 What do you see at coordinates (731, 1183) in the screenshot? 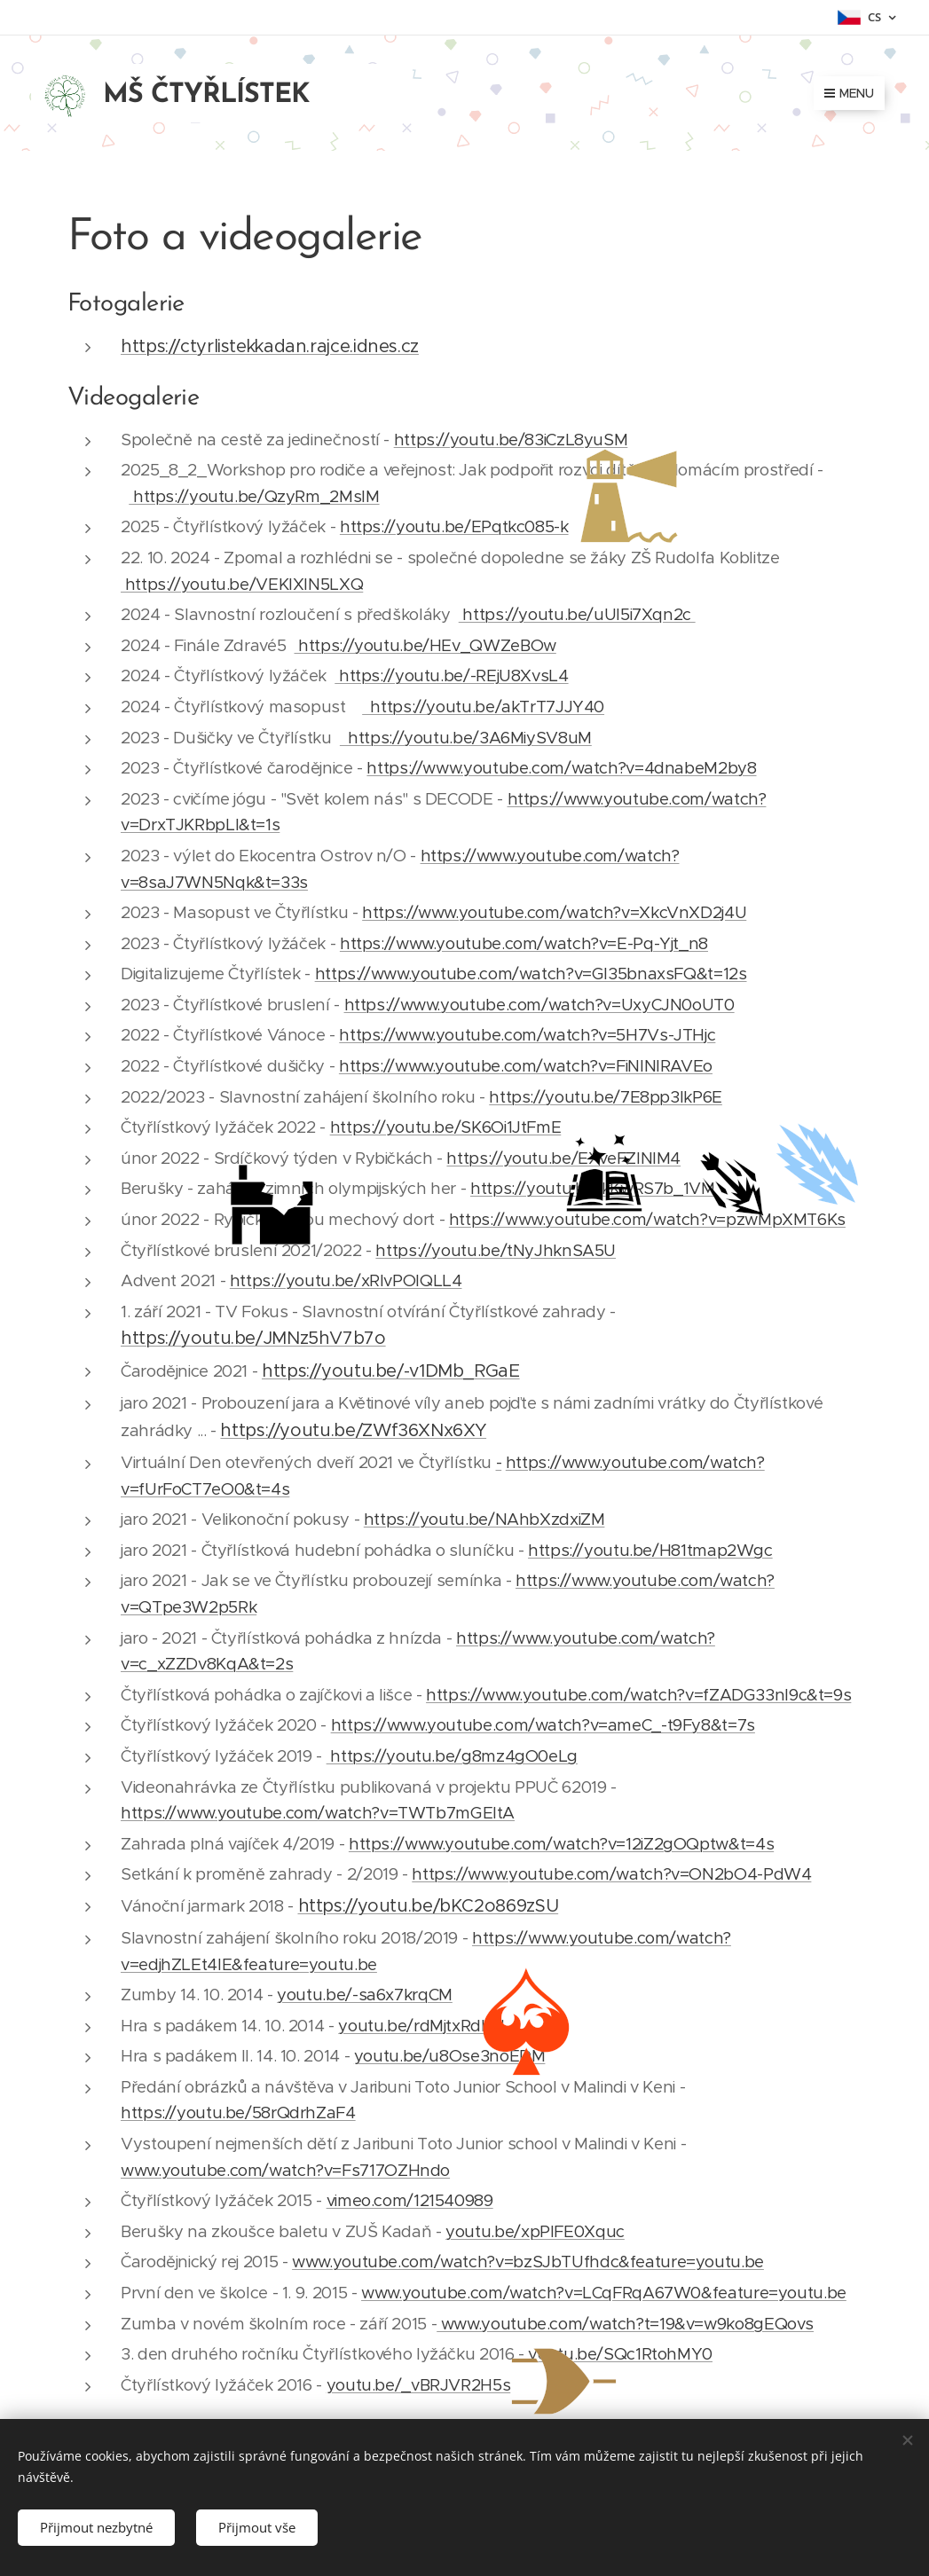
I see `indicates a power attack or special ability in a game` at bounding box center [731, 1183].